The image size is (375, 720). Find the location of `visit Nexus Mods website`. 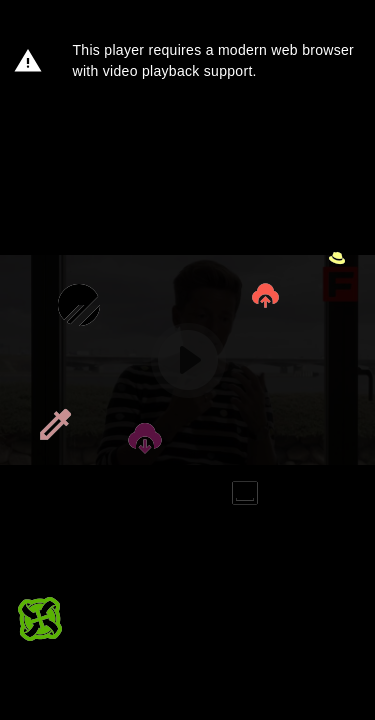

visit Nexus Mods website is located at coordinates (40, 619).